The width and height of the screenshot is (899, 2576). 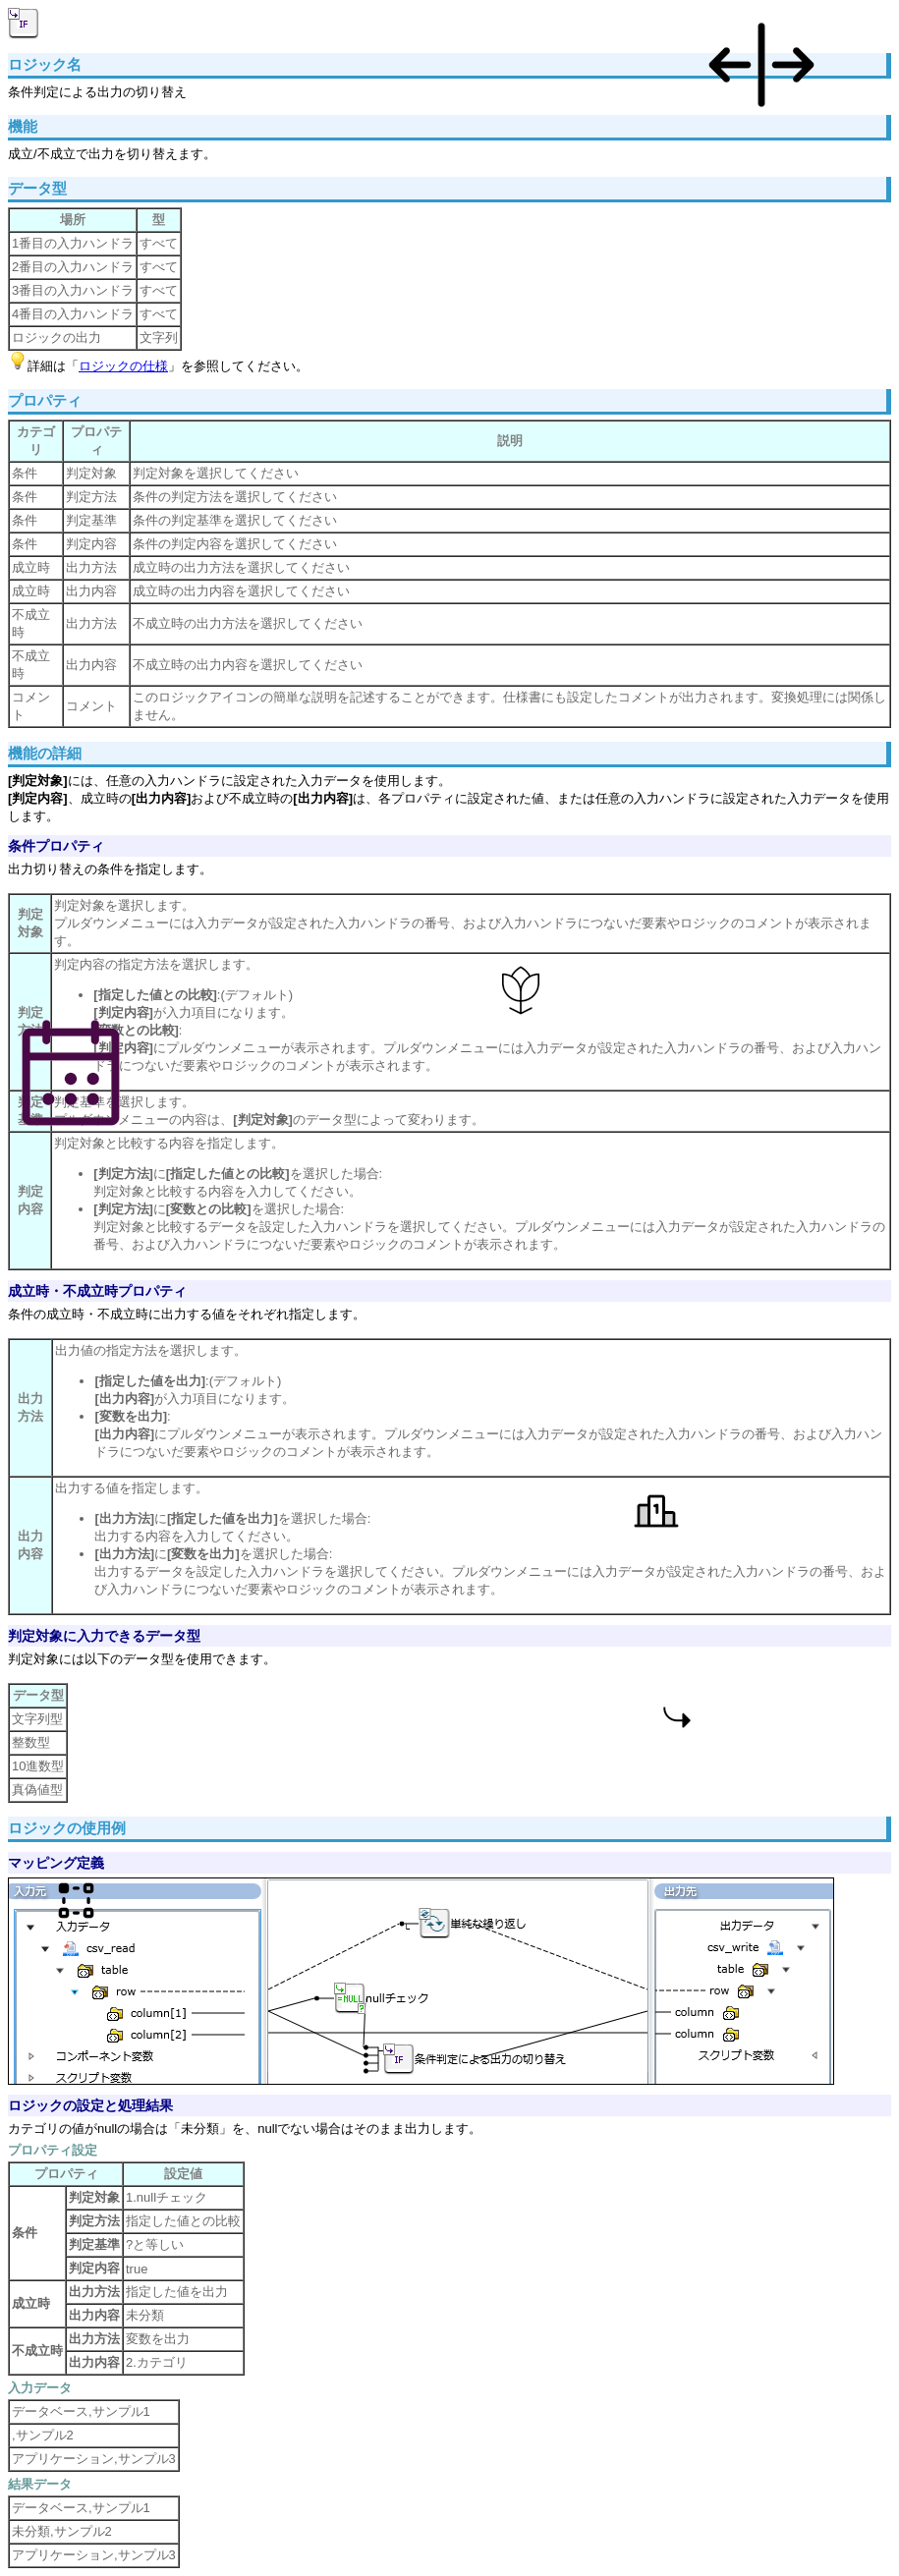 I want to click on reply to a message or comment, so click(x=677, y=1717).